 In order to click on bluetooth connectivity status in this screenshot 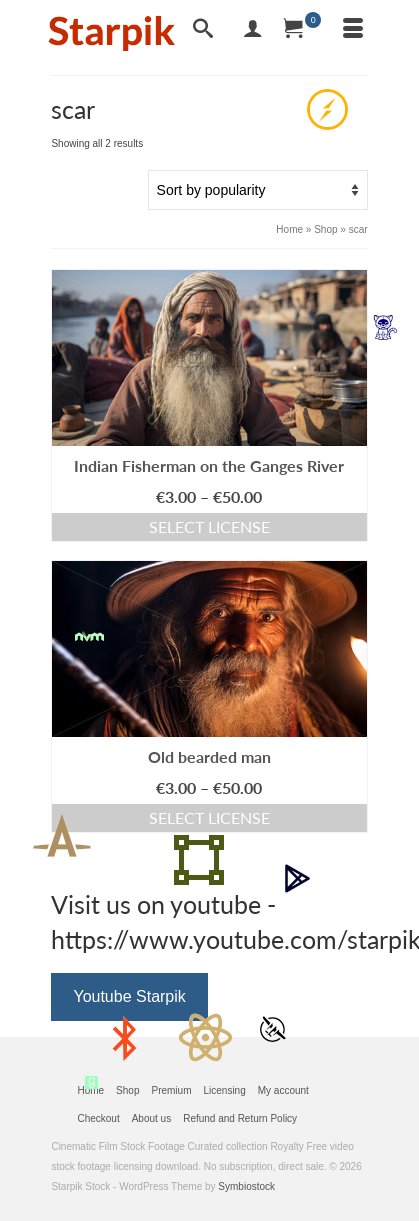, I will do `click(124, 1038)`.